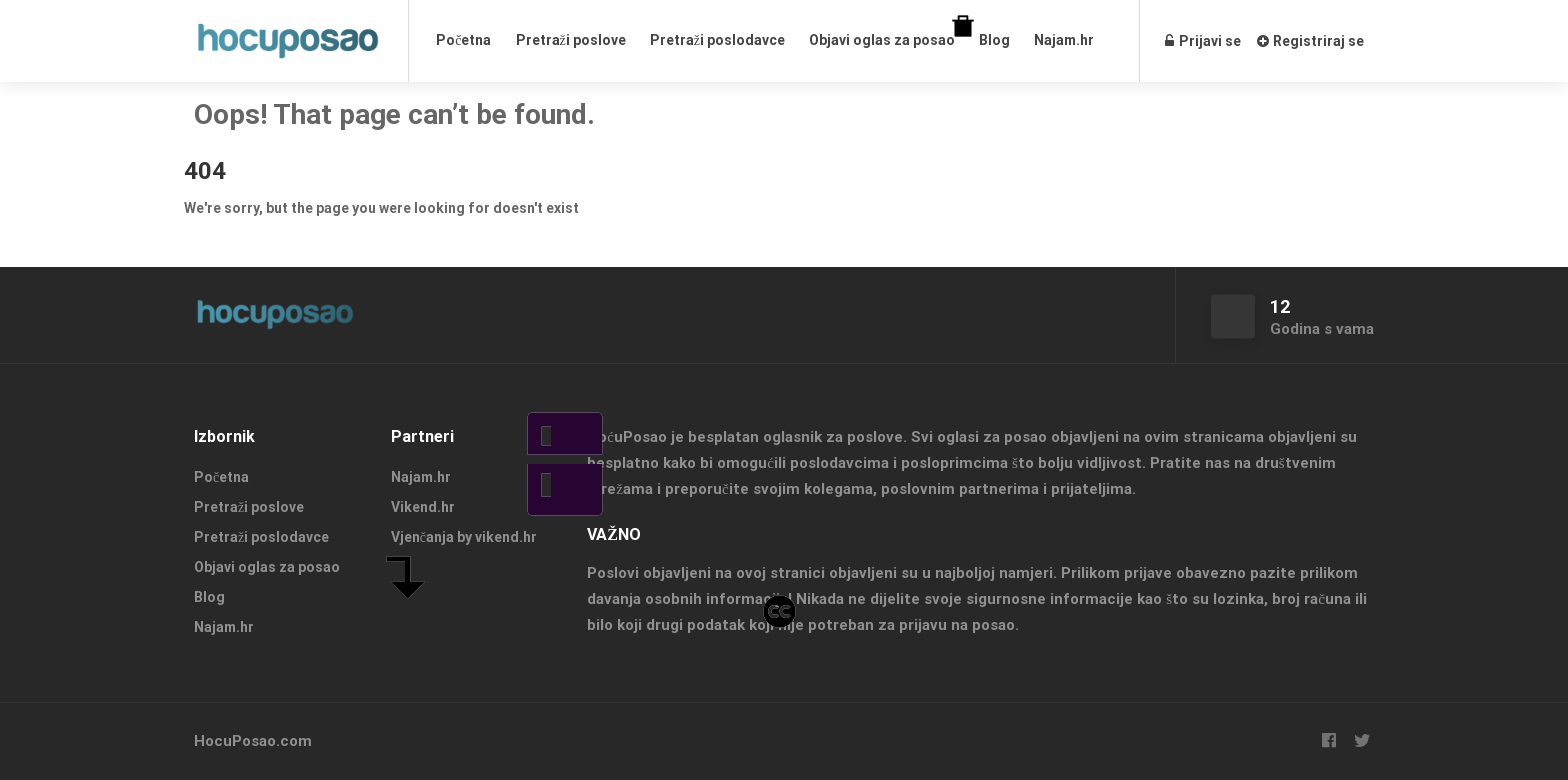  I want to click on delete selected item, so click(963, 26).